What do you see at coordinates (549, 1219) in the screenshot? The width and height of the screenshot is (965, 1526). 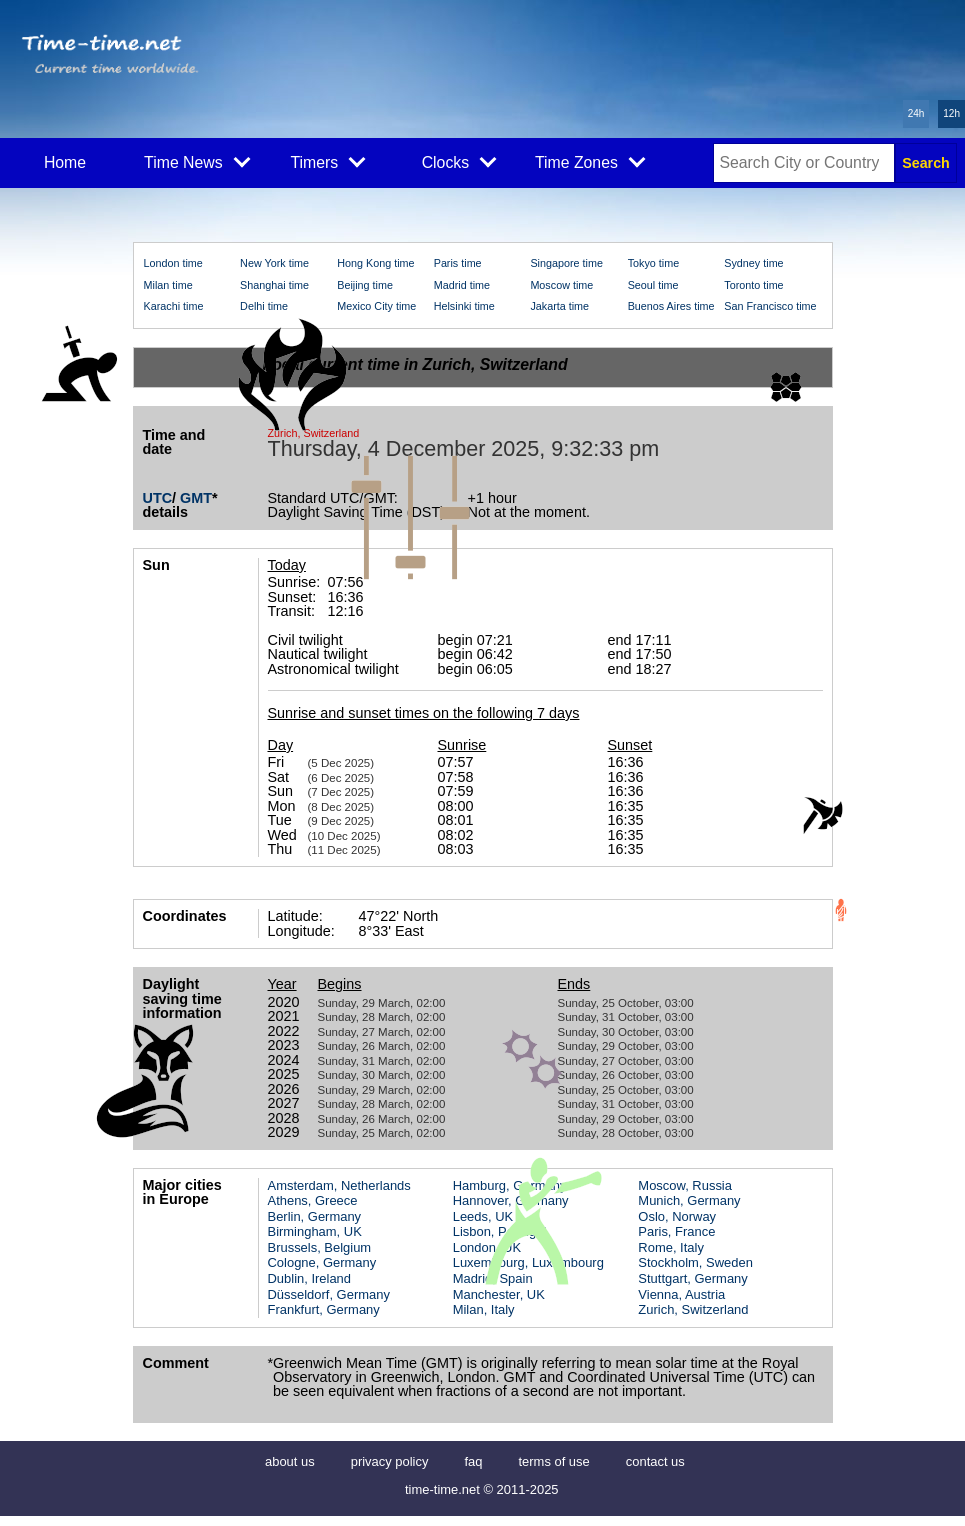 I see `perform a punch attack in a fighting game` at bounding box center [549, 1219].